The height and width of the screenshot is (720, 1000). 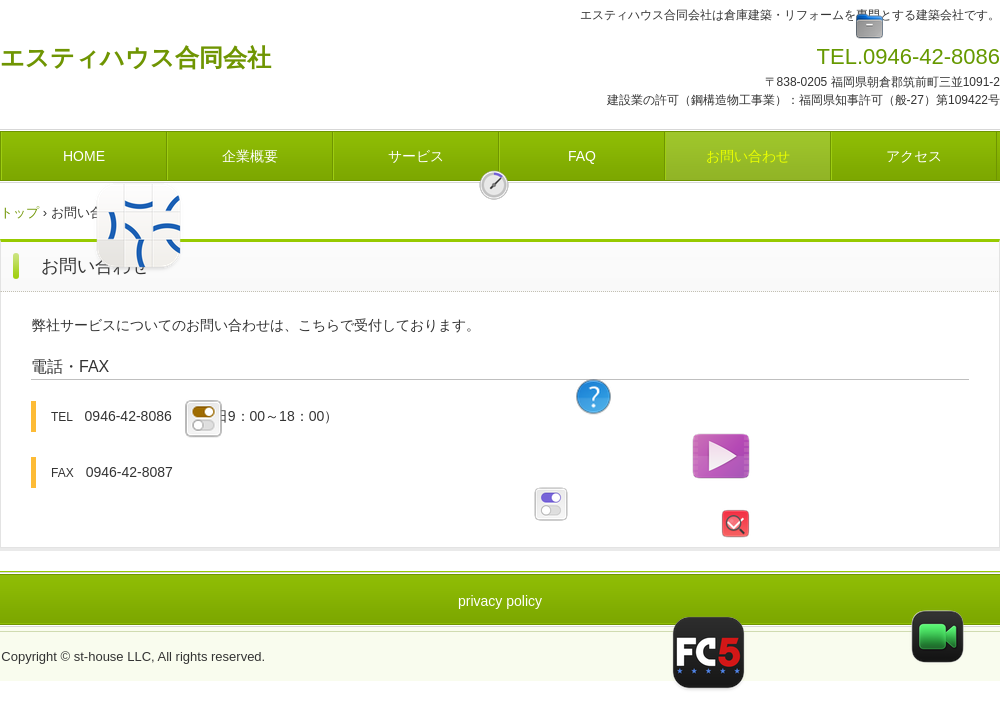 I want to click on open facetime app, so click(x=937, y=636).